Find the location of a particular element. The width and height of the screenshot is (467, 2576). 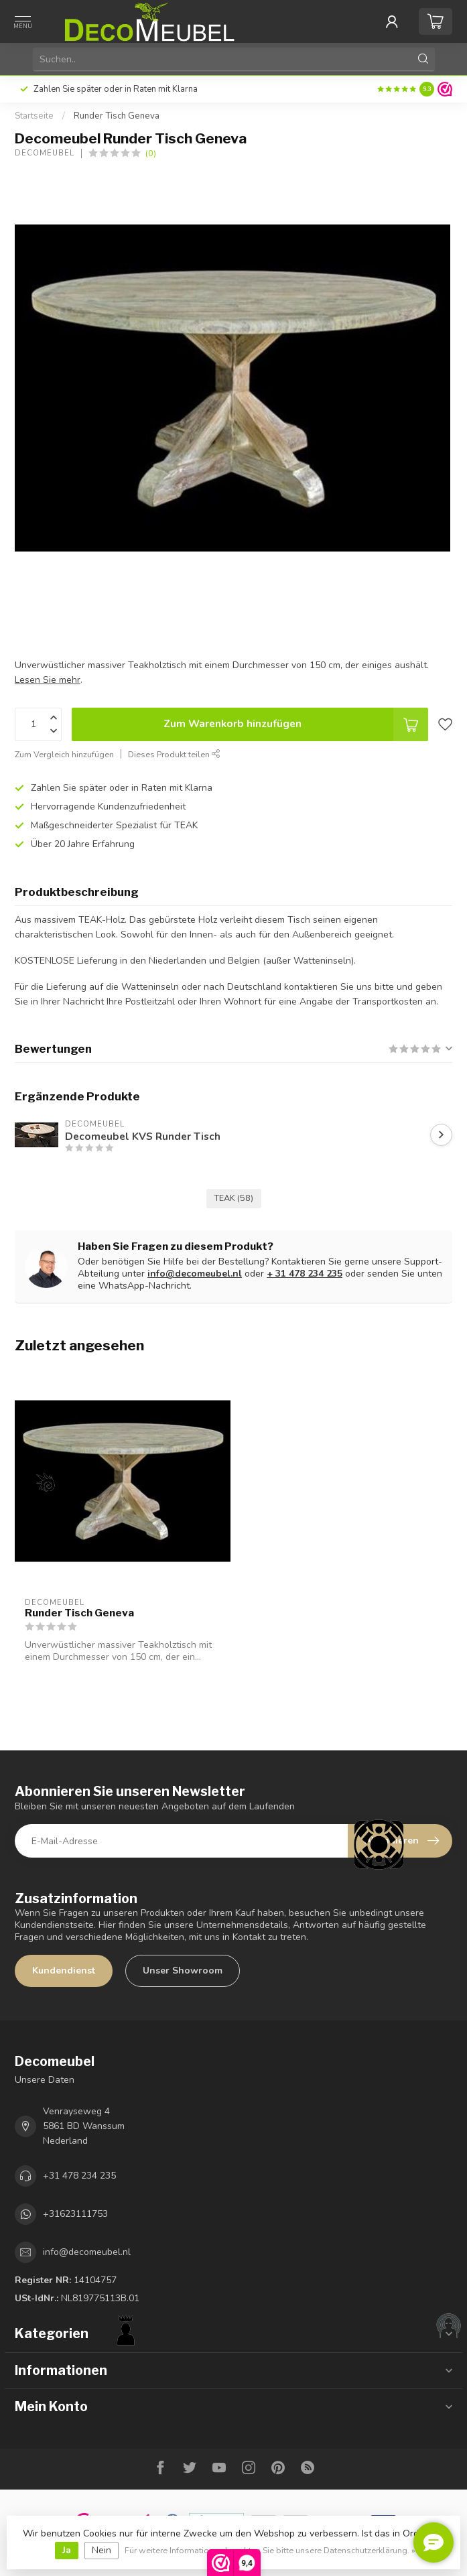

indicates player with highest rank or score is located at coordinates (125, 2329).